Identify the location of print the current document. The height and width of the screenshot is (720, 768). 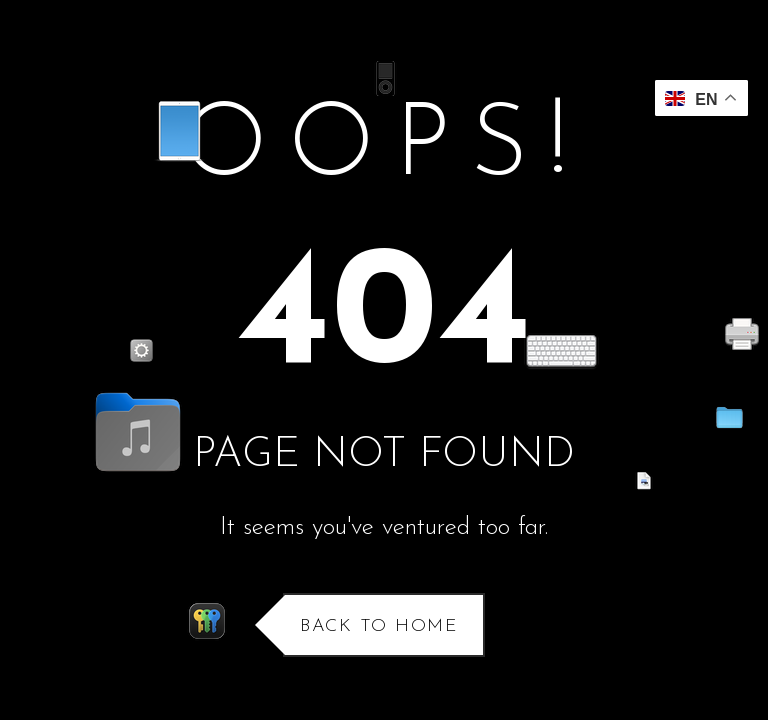
(742, 334).